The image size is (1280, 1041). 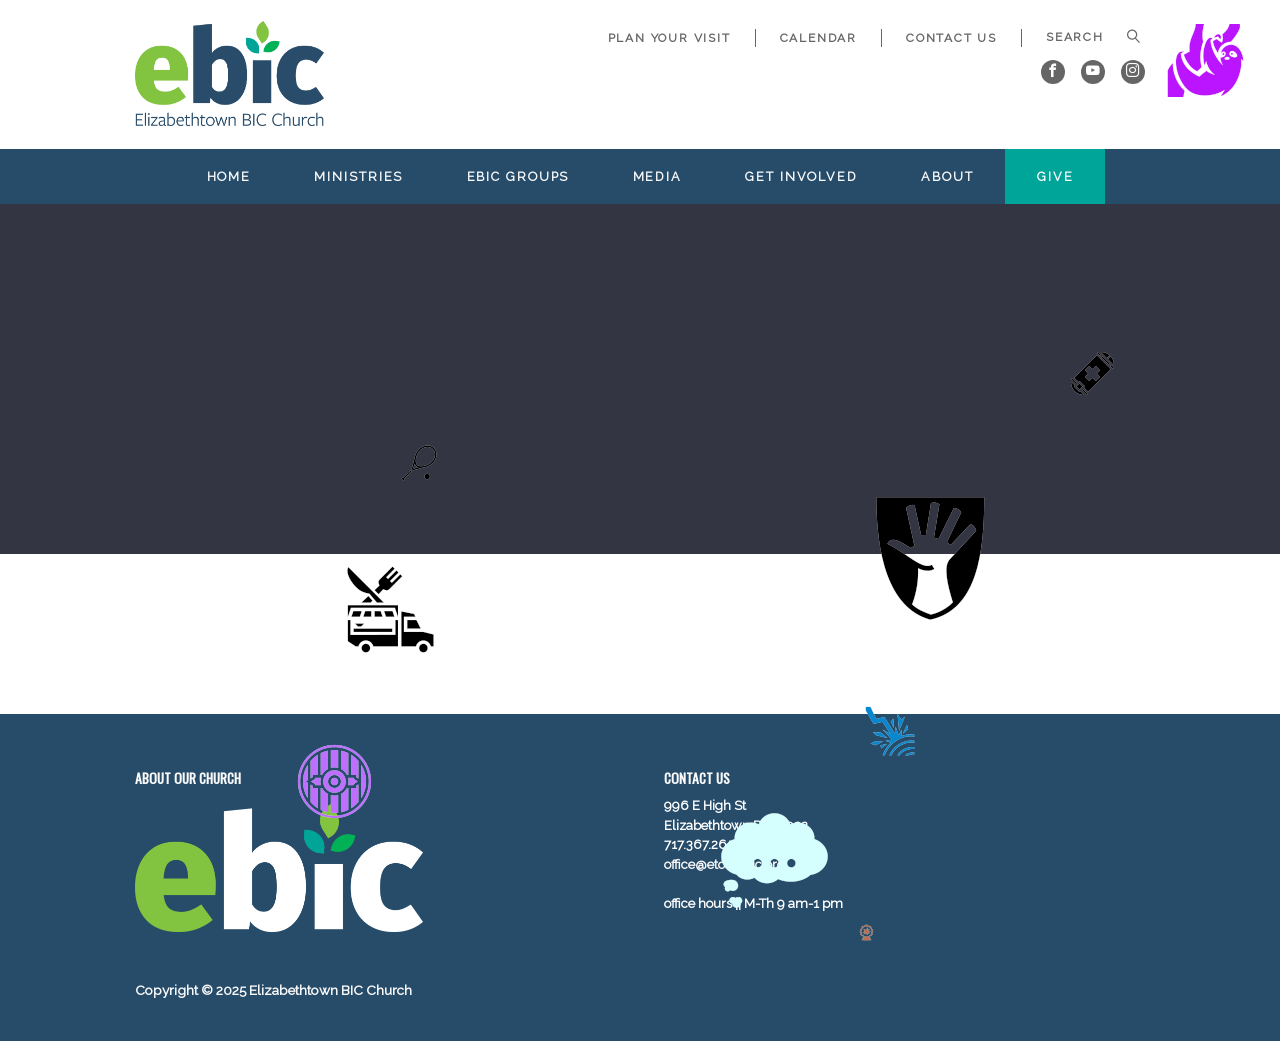 What do you see at coordinates (866, 932) in the screenshot?
I see `access the stargate or portal feature` at bounding box center [866, 932].